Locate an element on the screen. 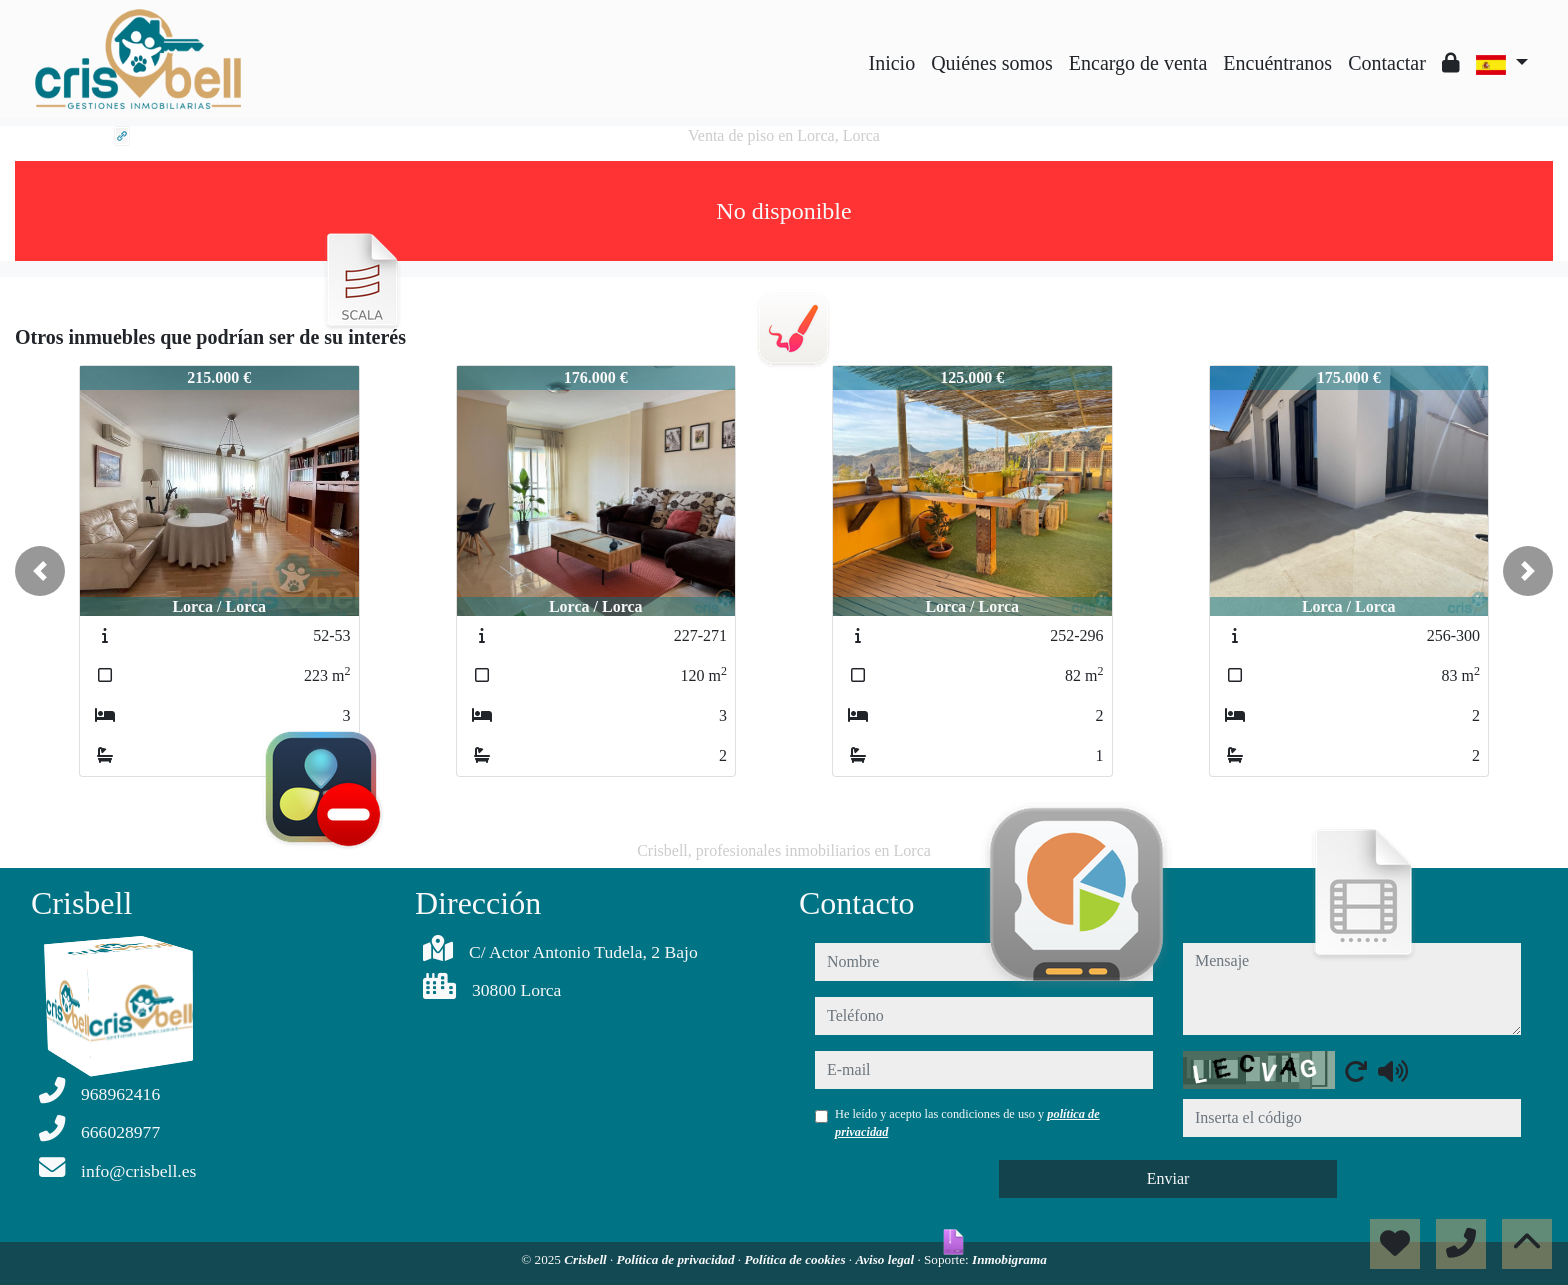  open gnome paint application is located at coordinates (793, 328).